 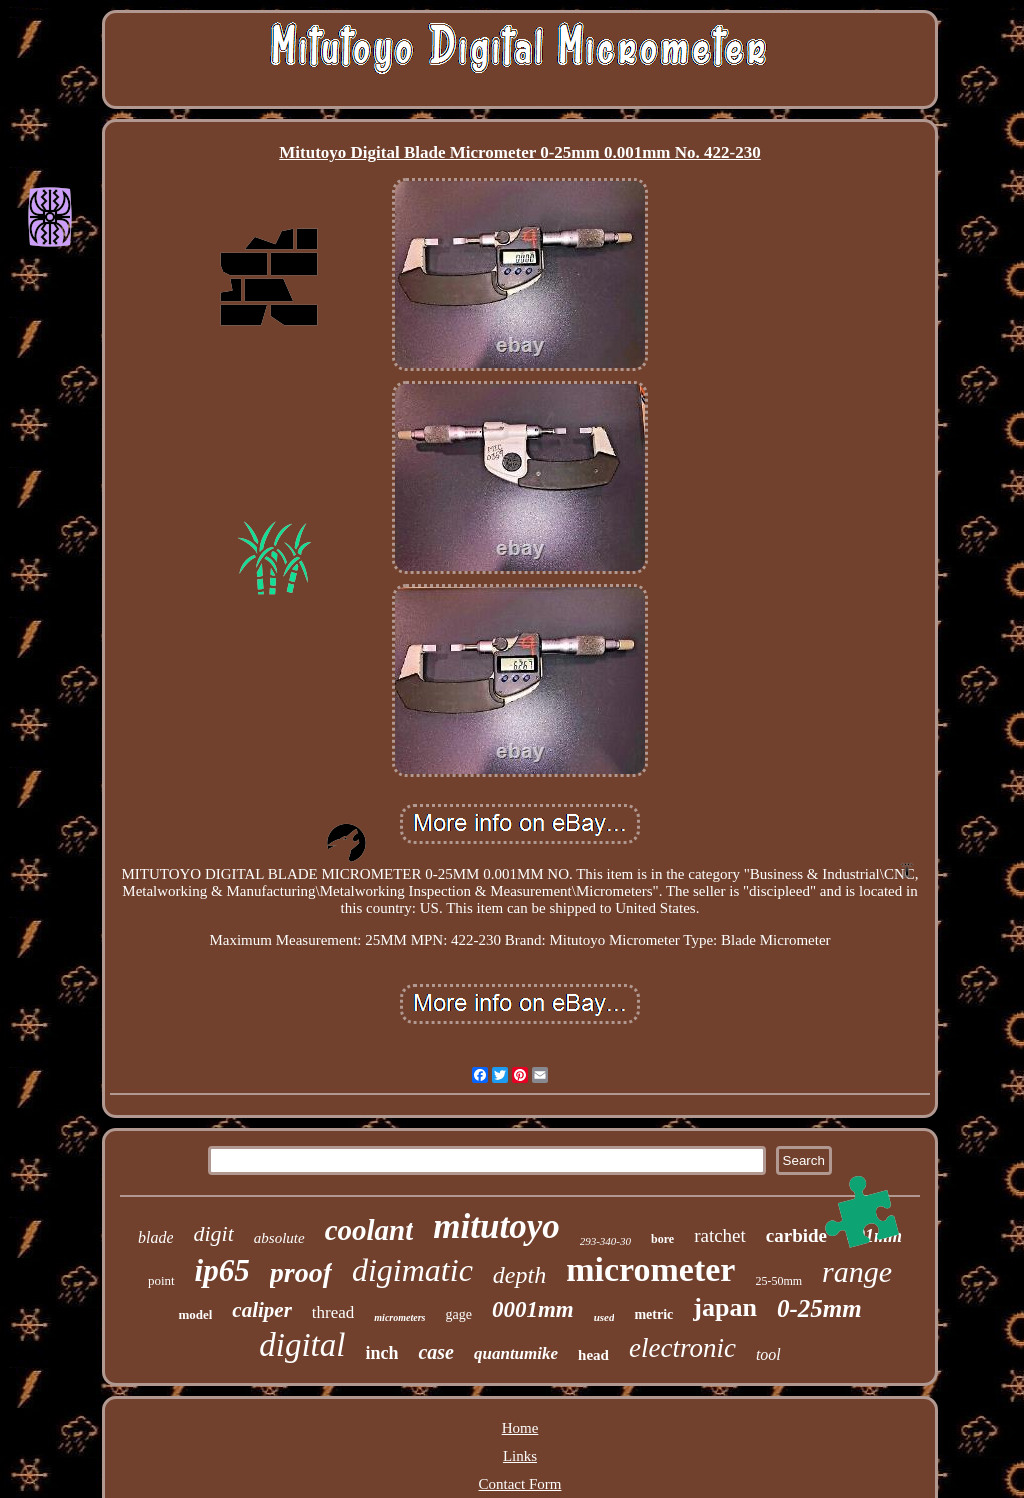 What do you see at coordinates (346, 843) in the screenshot?
I see `wildlife or nature-themed app icon` at bounding box center [346, 843].